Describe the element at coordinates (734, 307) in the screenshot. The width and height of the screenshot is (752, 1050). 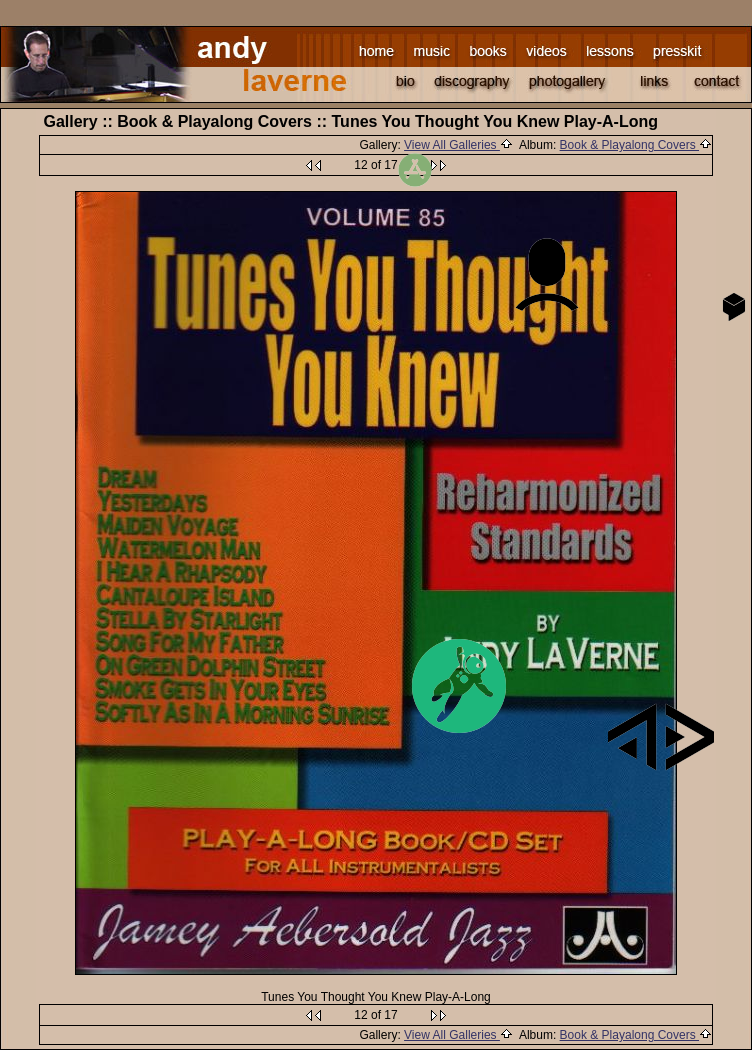
I see `access Google Dialogflow conversational AI platform` at that location.